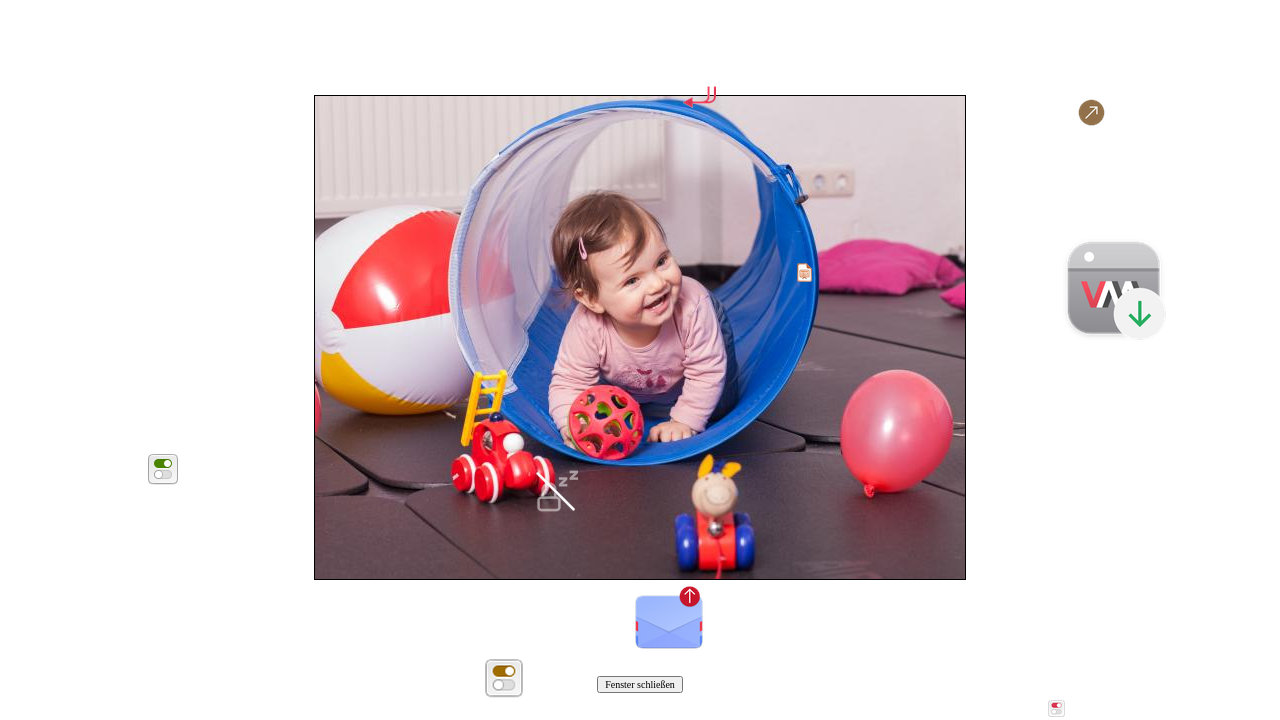 This screenshot has width=1280, height=720. Describe the element at coordinates (804, 272) in the screenshot. I see `libreoffice impress presentation file` at that location.